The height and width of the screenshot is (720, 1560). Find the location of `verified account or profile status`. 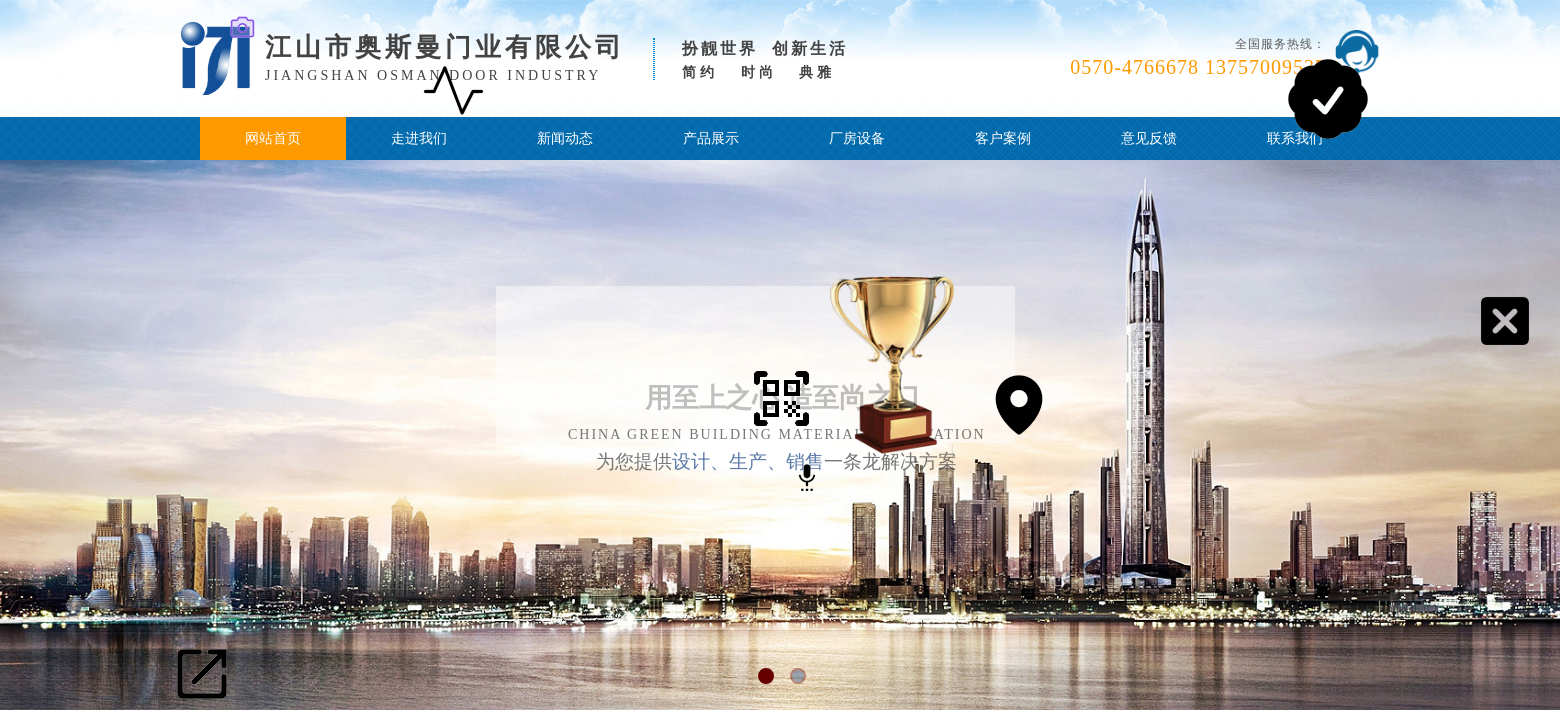

verified account or profile status is located at coordinates (1328, 99).